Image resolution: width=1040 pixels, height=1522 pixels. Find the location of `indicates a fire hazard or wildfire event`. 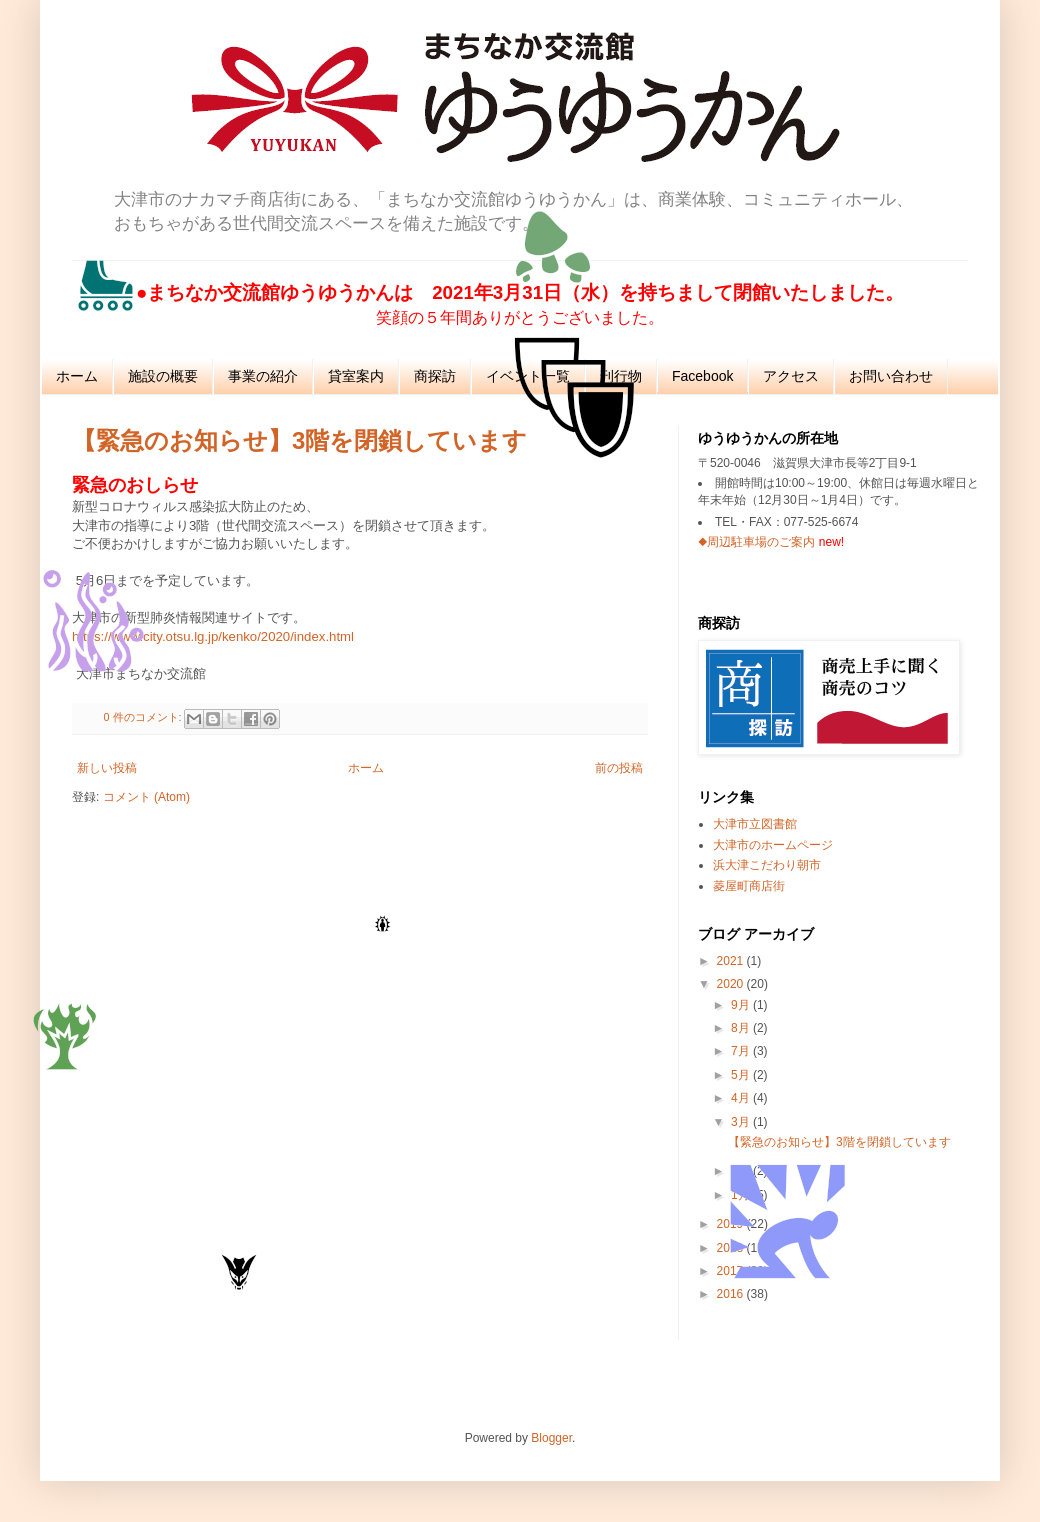

indicates a fire hazard or wildfire event is located at coordinates (65, 1036).